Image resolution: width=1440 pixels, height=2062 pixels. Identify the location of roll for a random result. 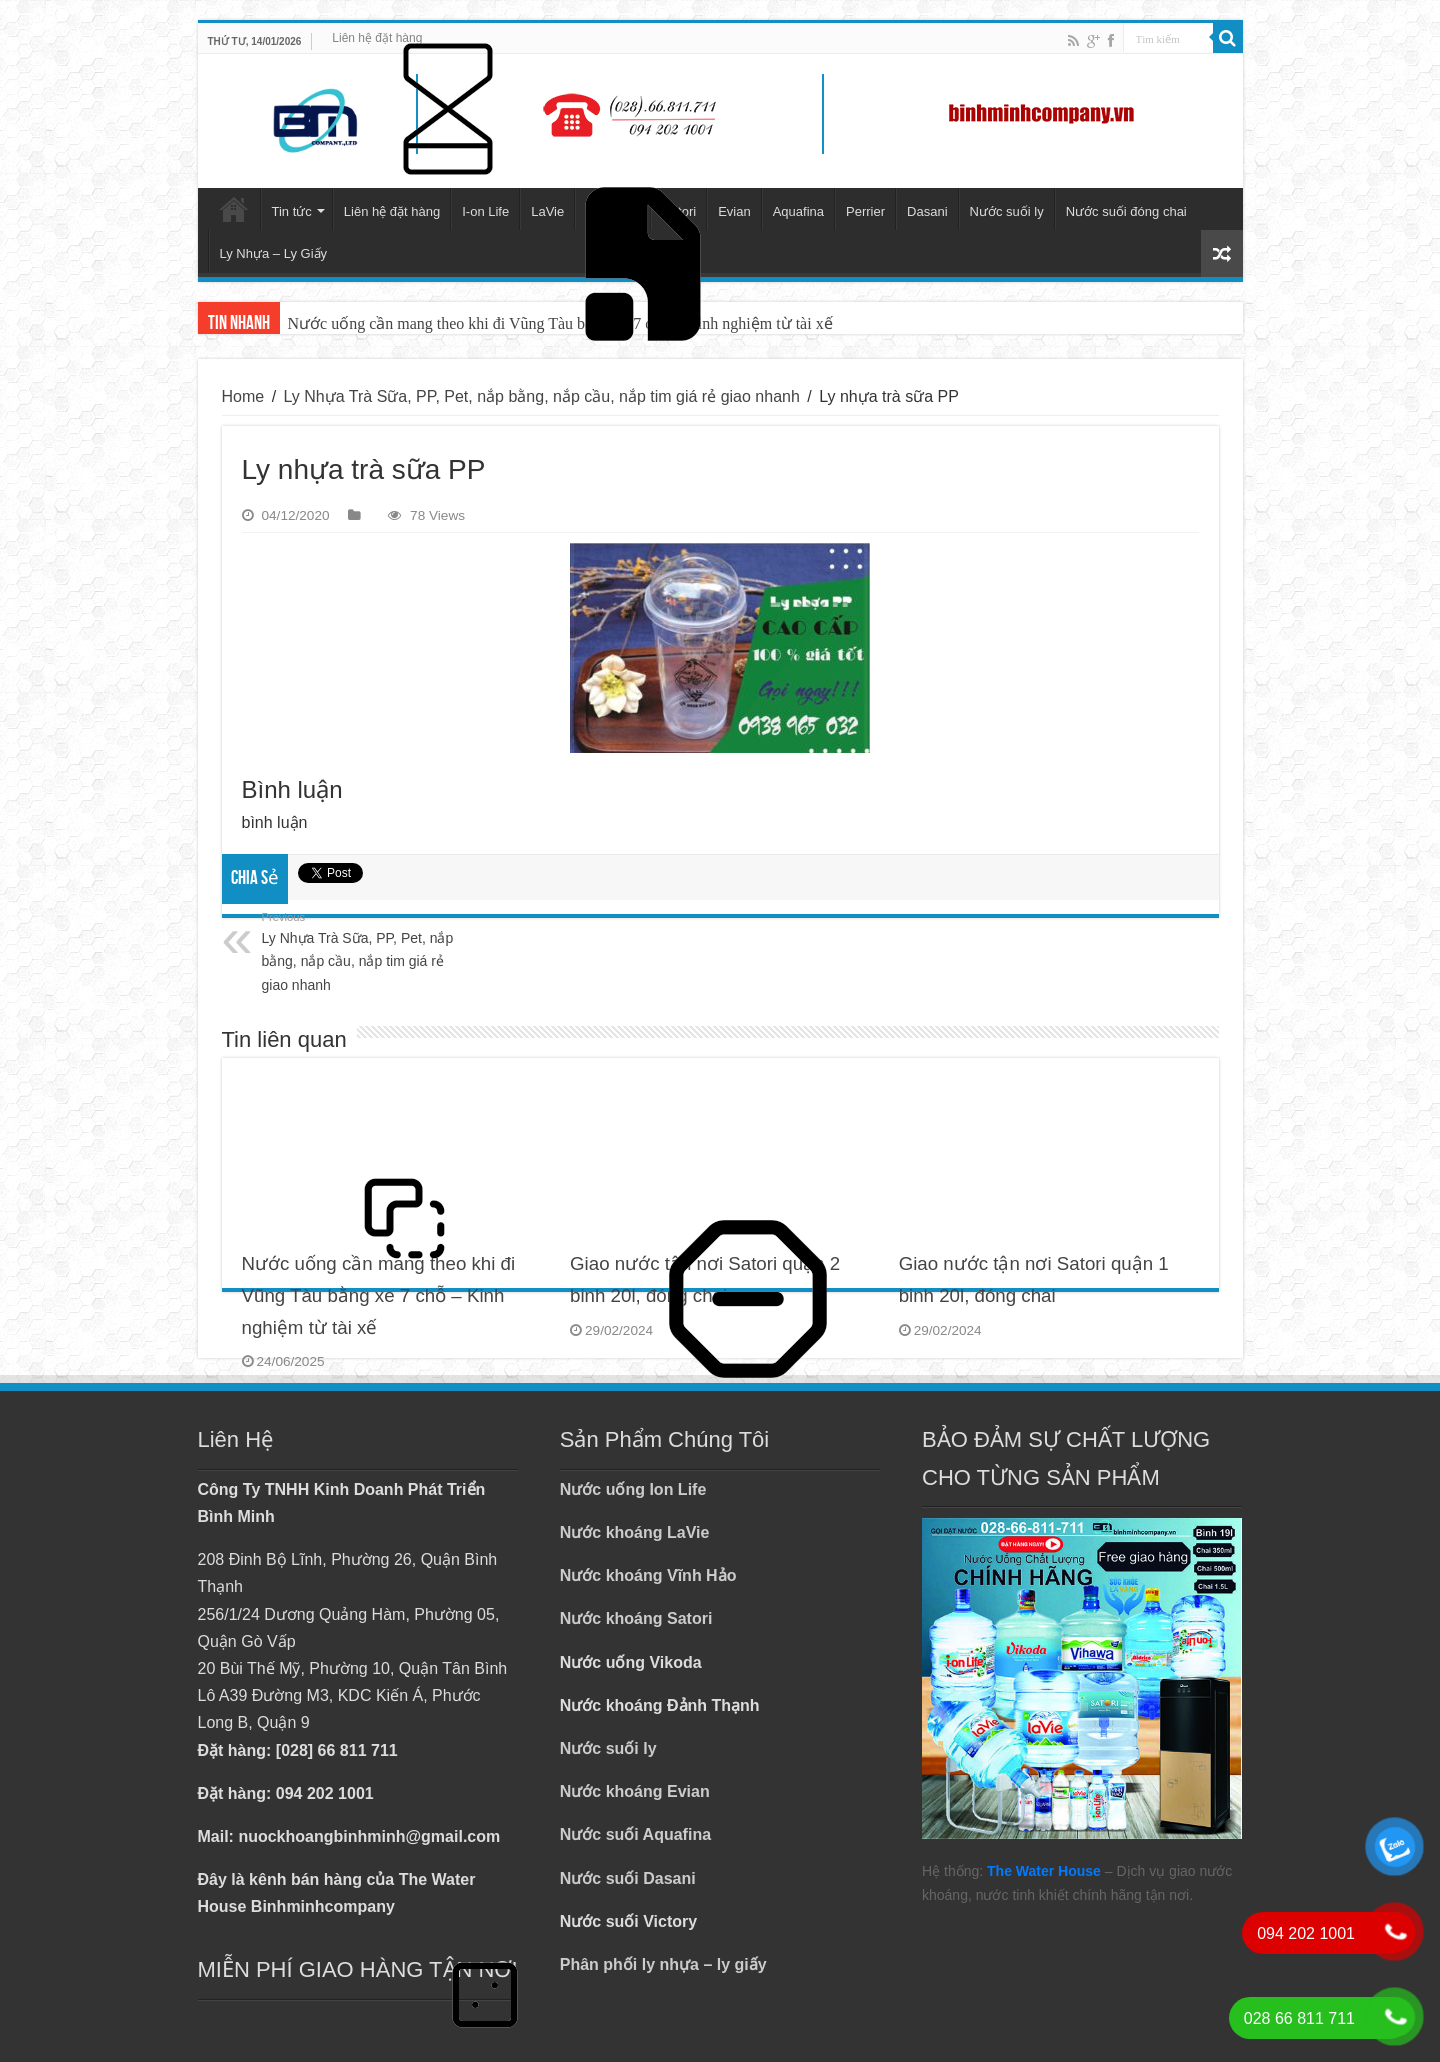
(485, 1995).